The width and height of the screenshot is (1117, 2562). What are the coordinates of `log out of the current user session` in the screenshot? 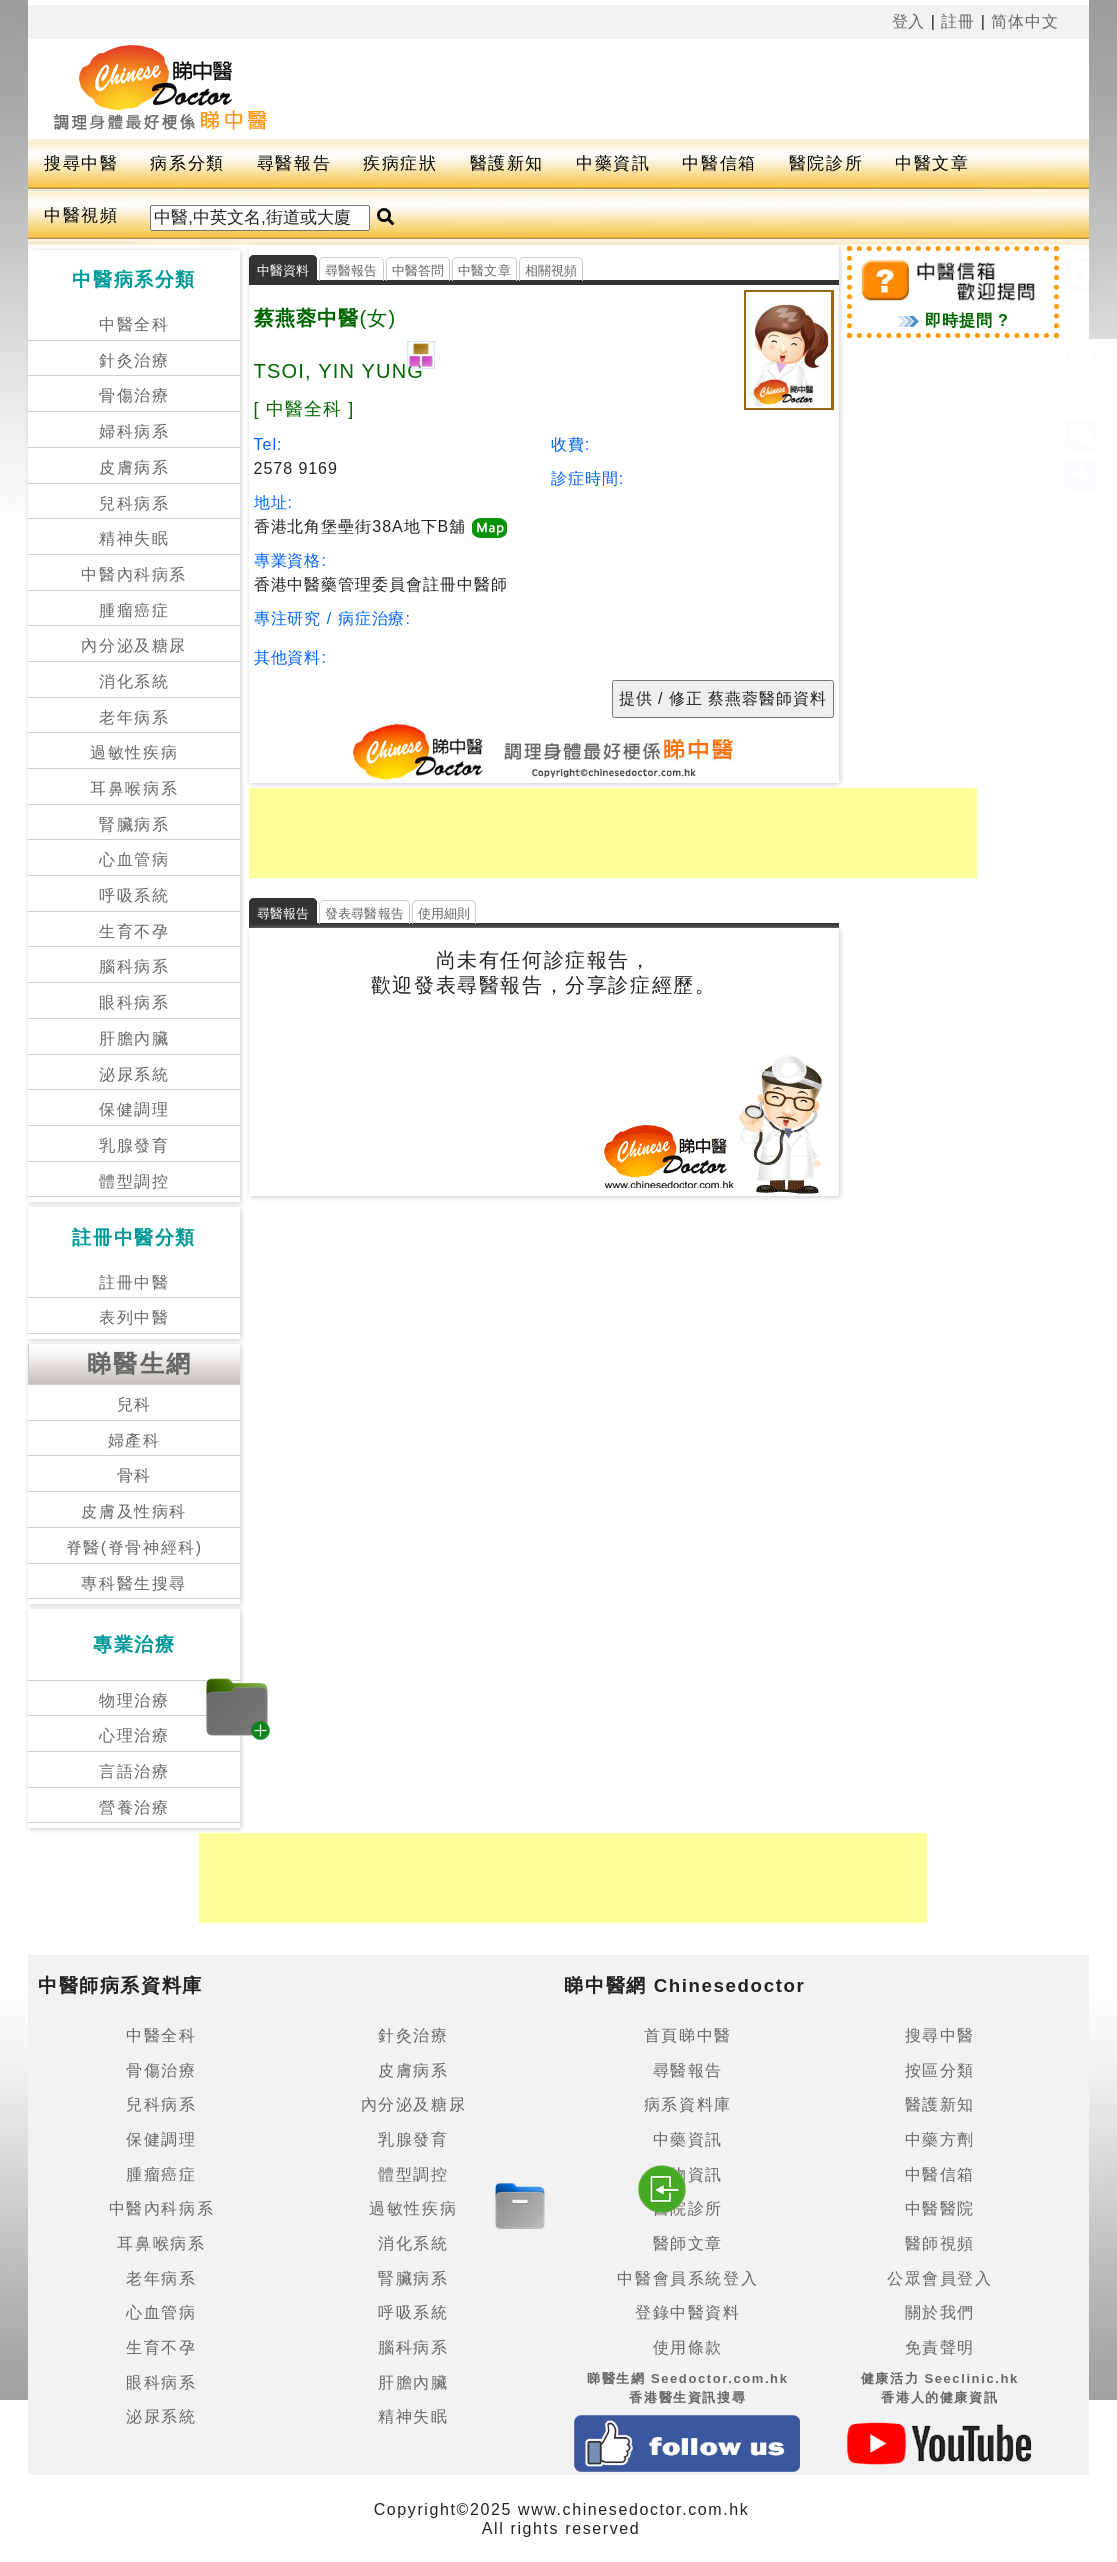 It's located at (662, 2189).